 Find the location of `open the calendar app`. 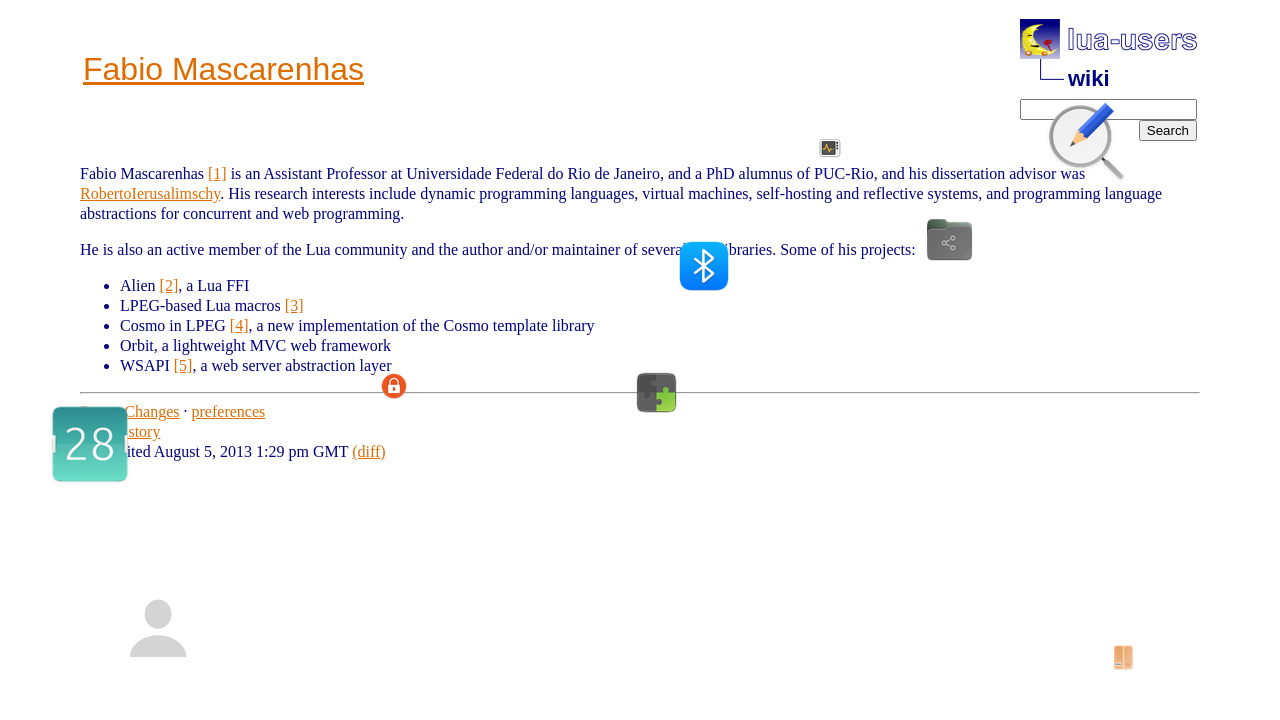

open the calendar app is located at coordinates (90, 444).